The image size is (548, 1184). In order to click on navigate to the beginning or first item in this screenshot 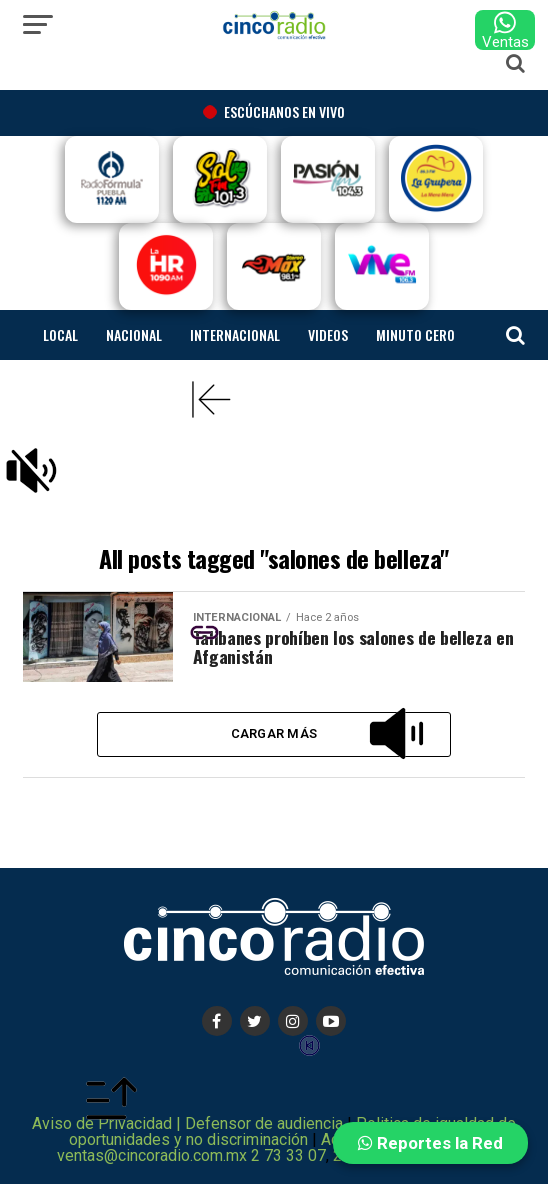, I will do `click(210, 399)`.